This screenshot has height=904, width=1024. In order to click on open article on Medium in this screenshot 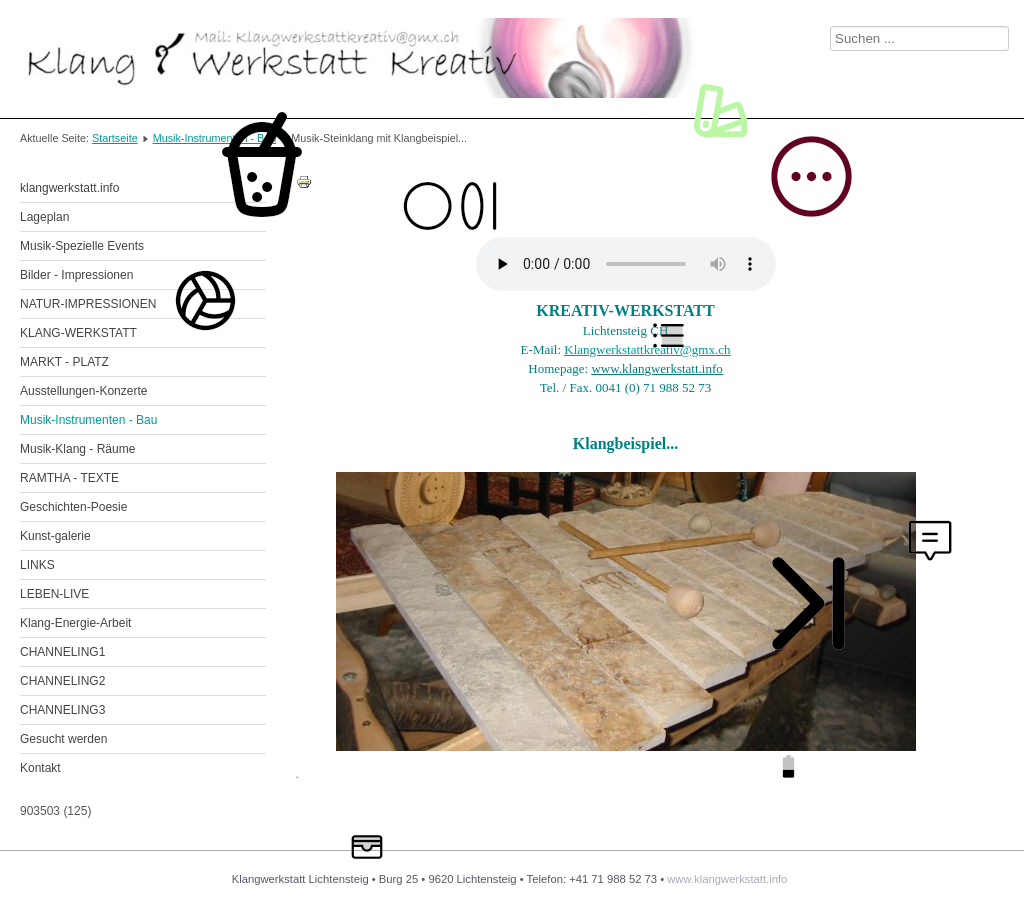, I will do `click(450, 206)`.